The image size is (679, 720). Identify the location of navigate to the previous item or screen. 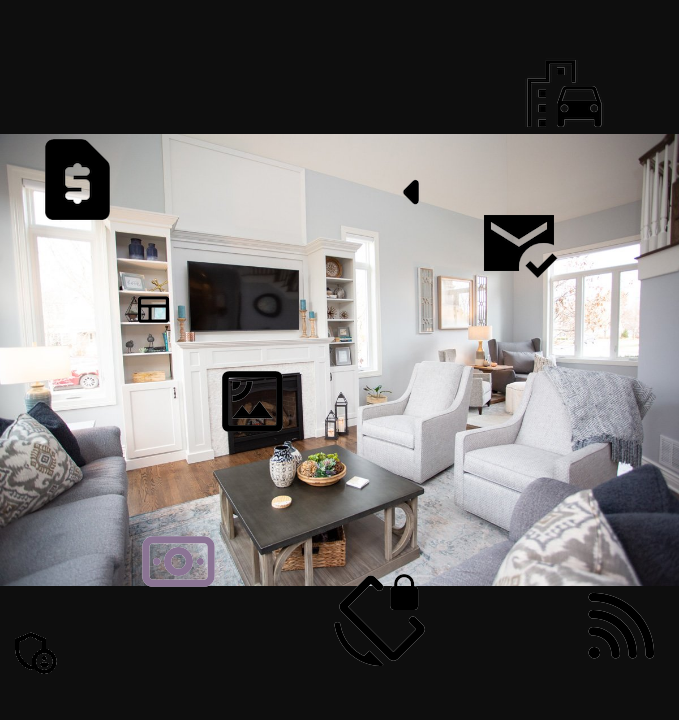
(412, 192).